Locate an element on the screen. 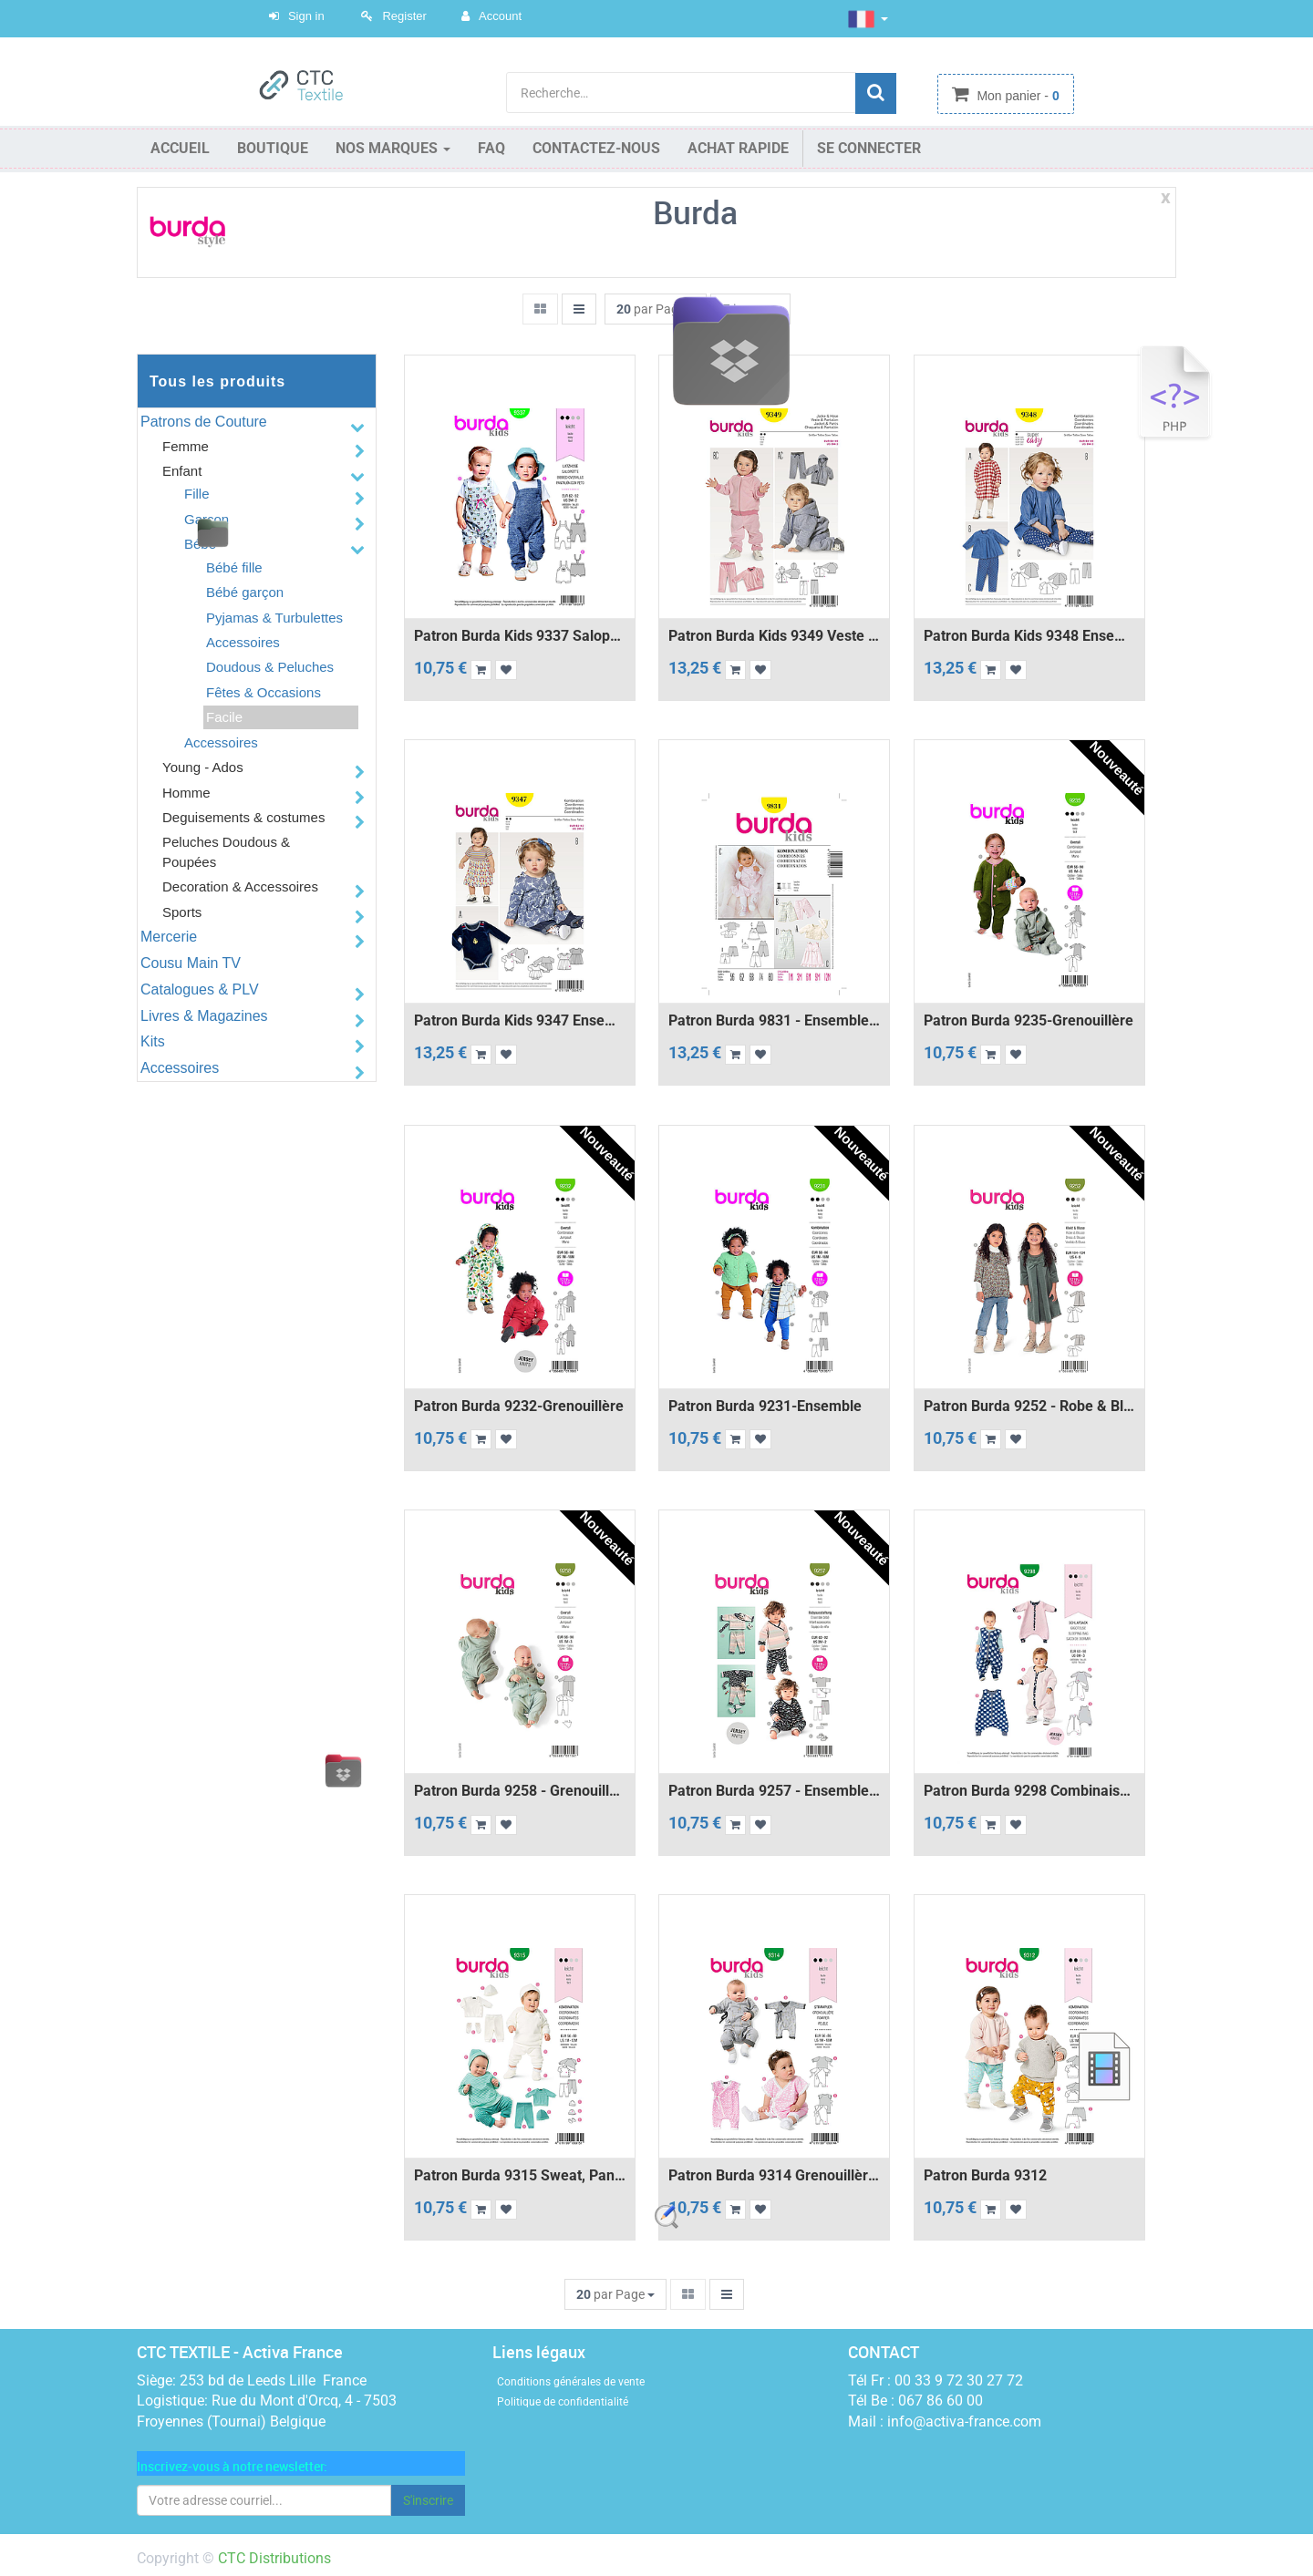 The image size is (1313, 2576). open a video file is located at coordinates (1104, 2066).